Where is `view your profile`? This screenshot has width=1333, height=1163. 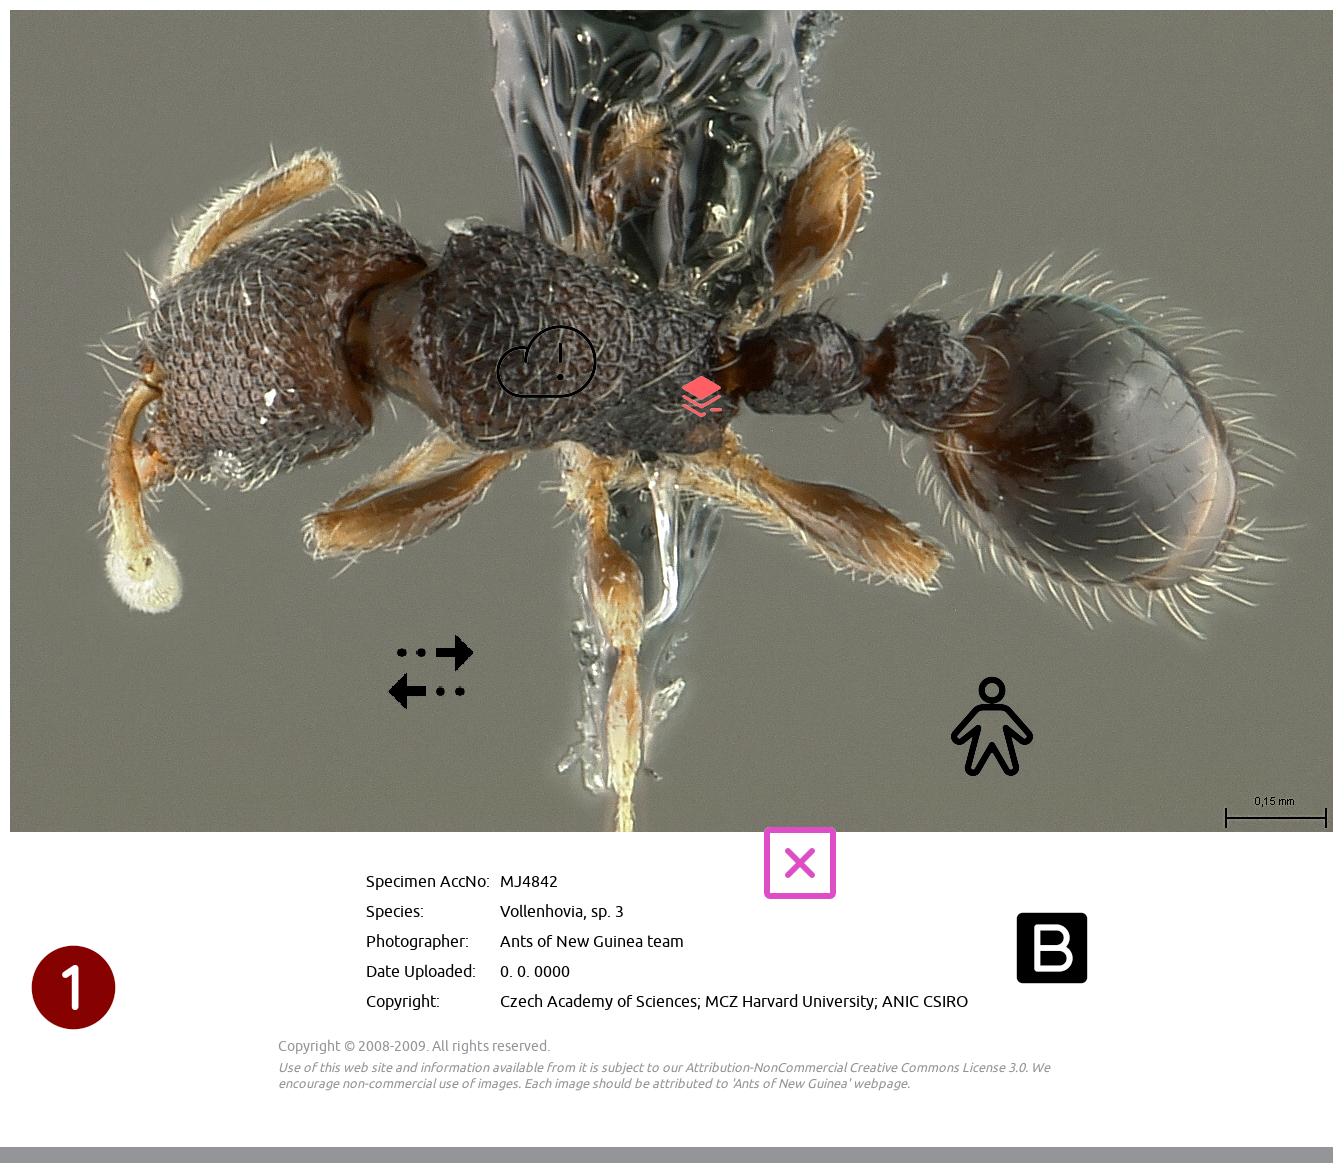
view your profile is located at coordinates (992, 728).